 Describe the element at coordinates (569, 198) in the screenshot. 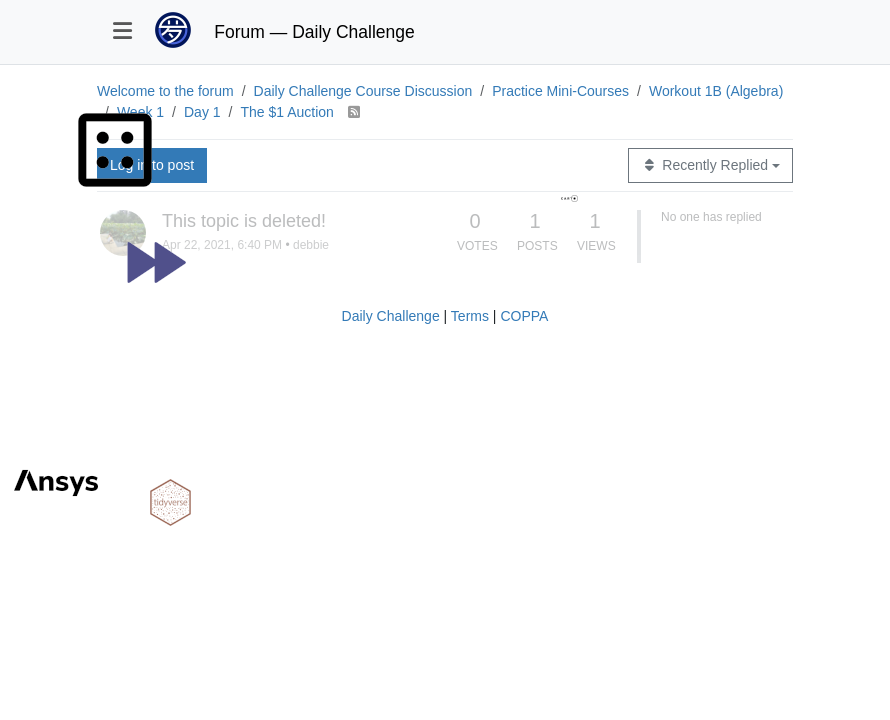

I see `CARTO mapping platform logo` at that location.